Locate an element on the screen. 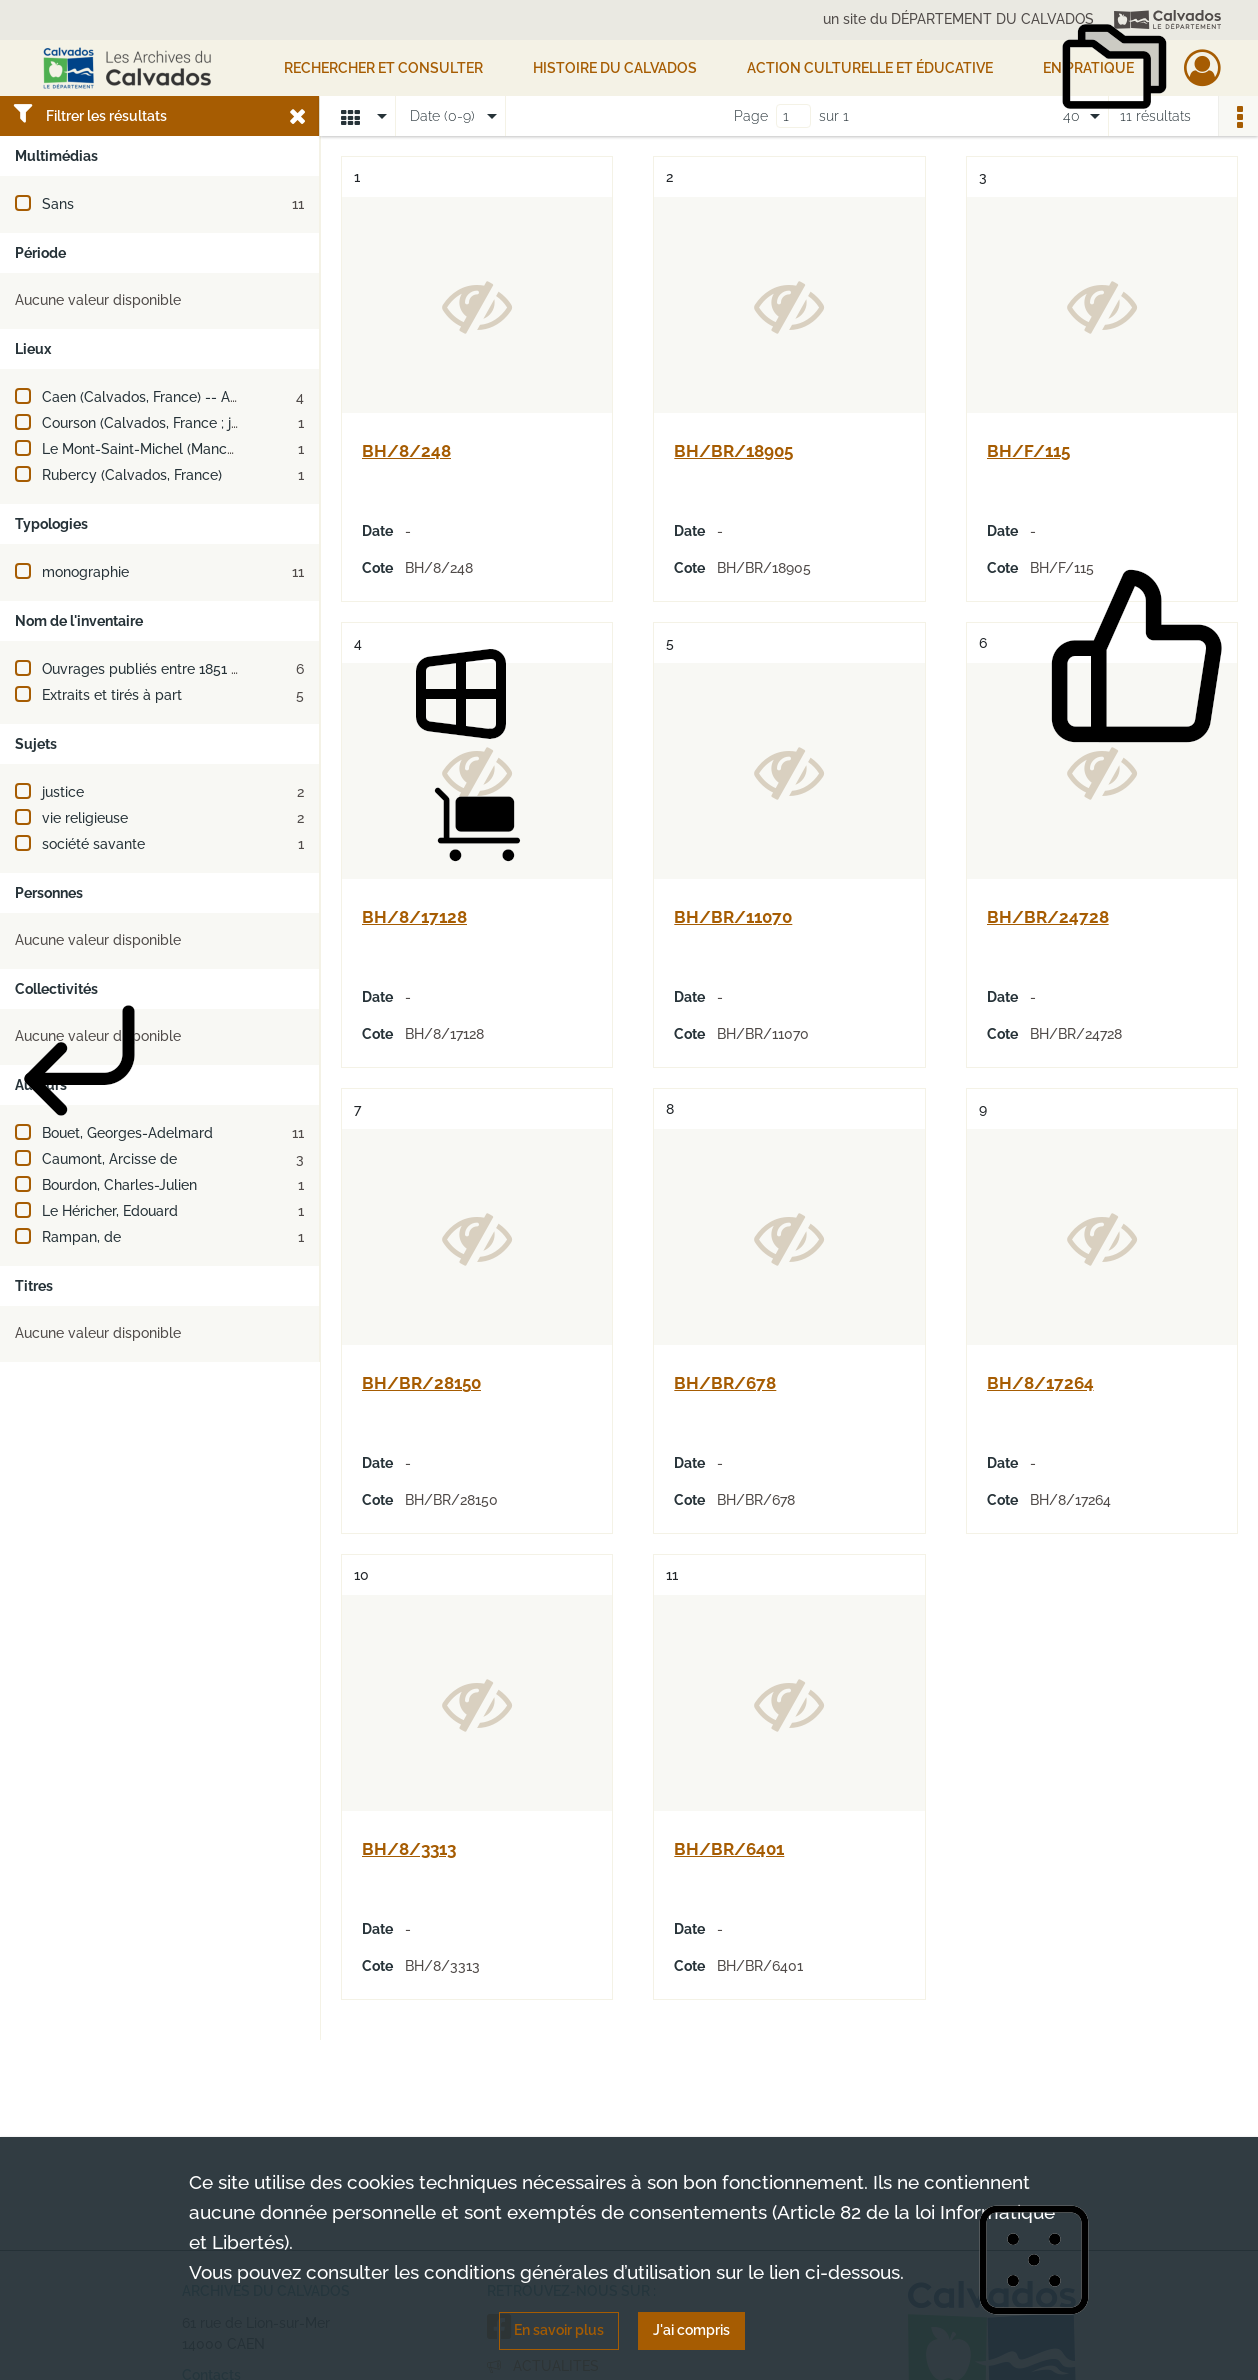 The width and height of the screenshot is (1258, 2380). browse multiple folders or directories is located at coordinates (1112, 66).